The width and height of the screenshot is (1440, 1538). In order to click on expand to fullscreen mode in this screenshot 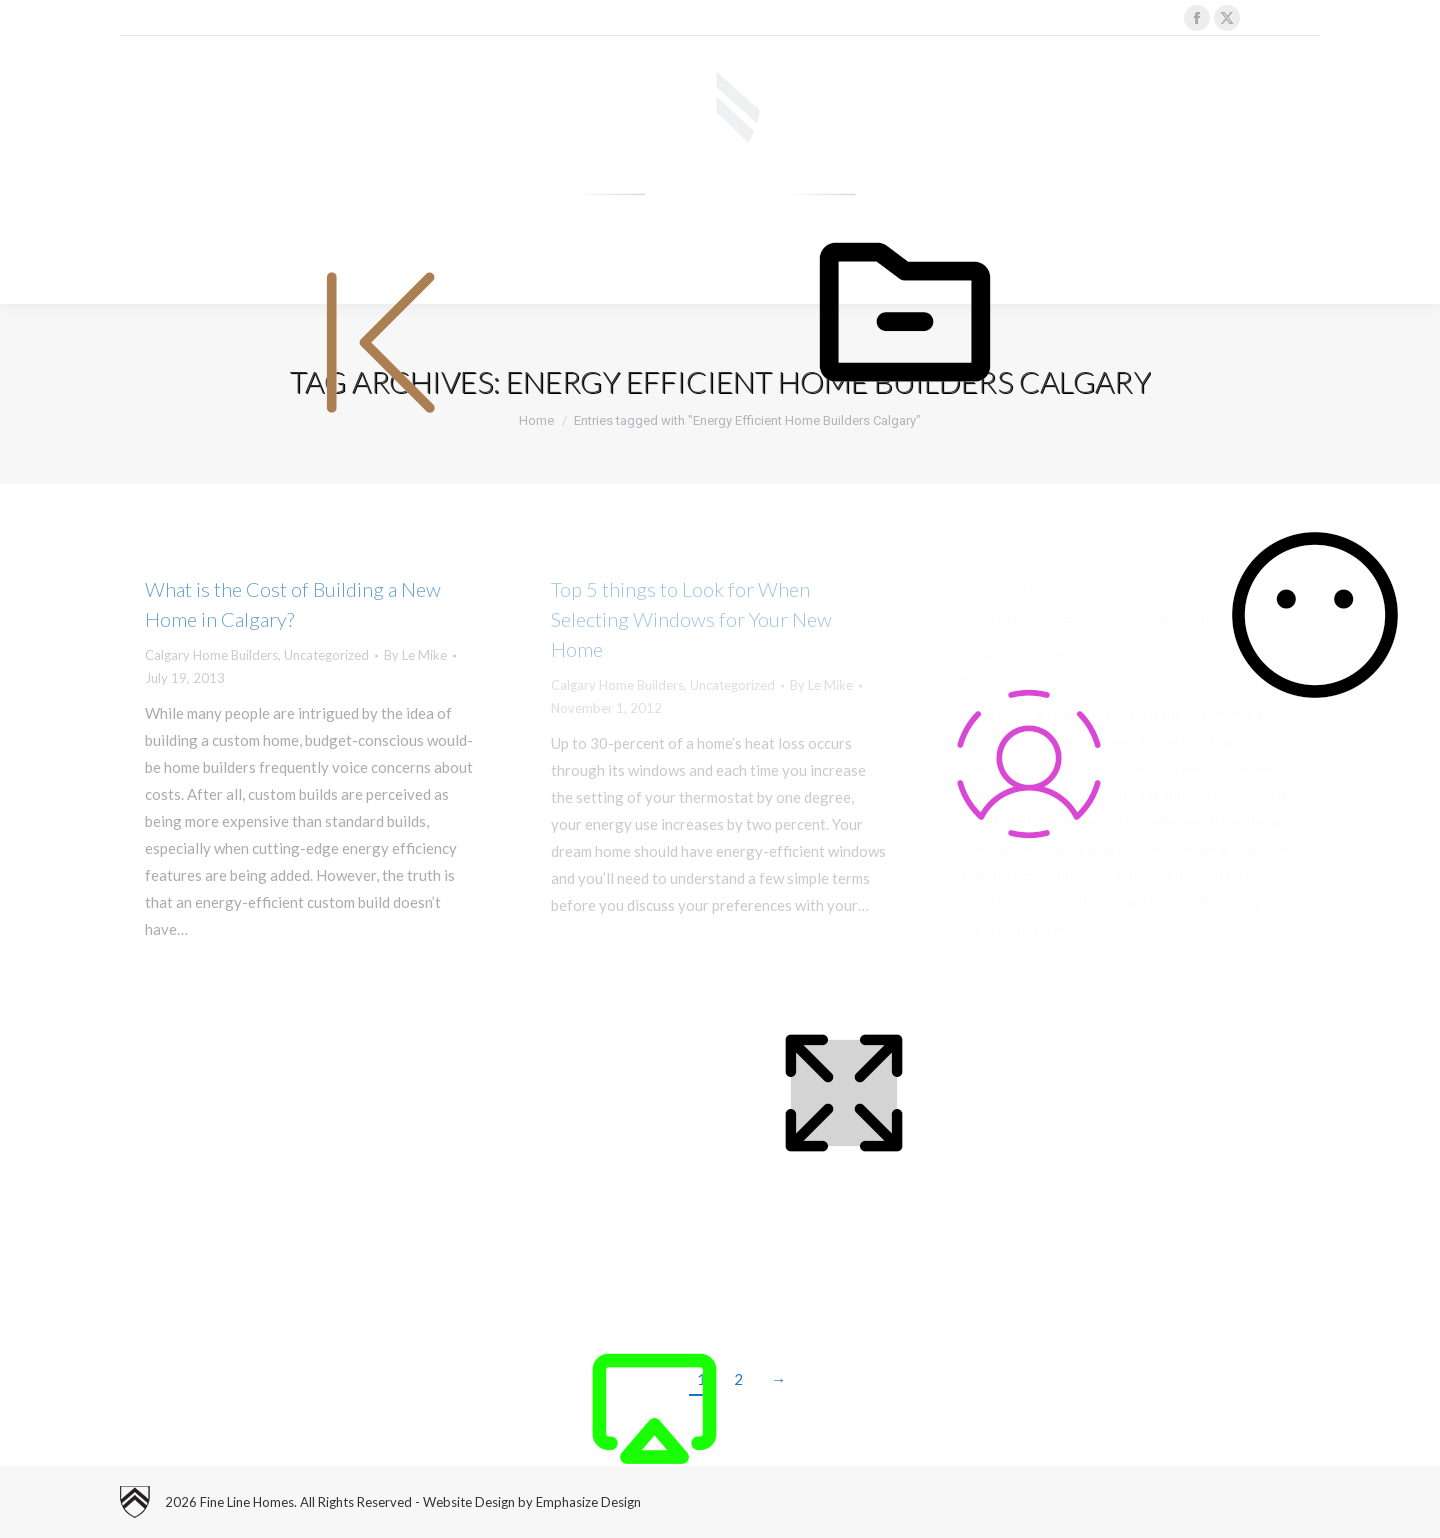, I will do `click(844, 1093)`.